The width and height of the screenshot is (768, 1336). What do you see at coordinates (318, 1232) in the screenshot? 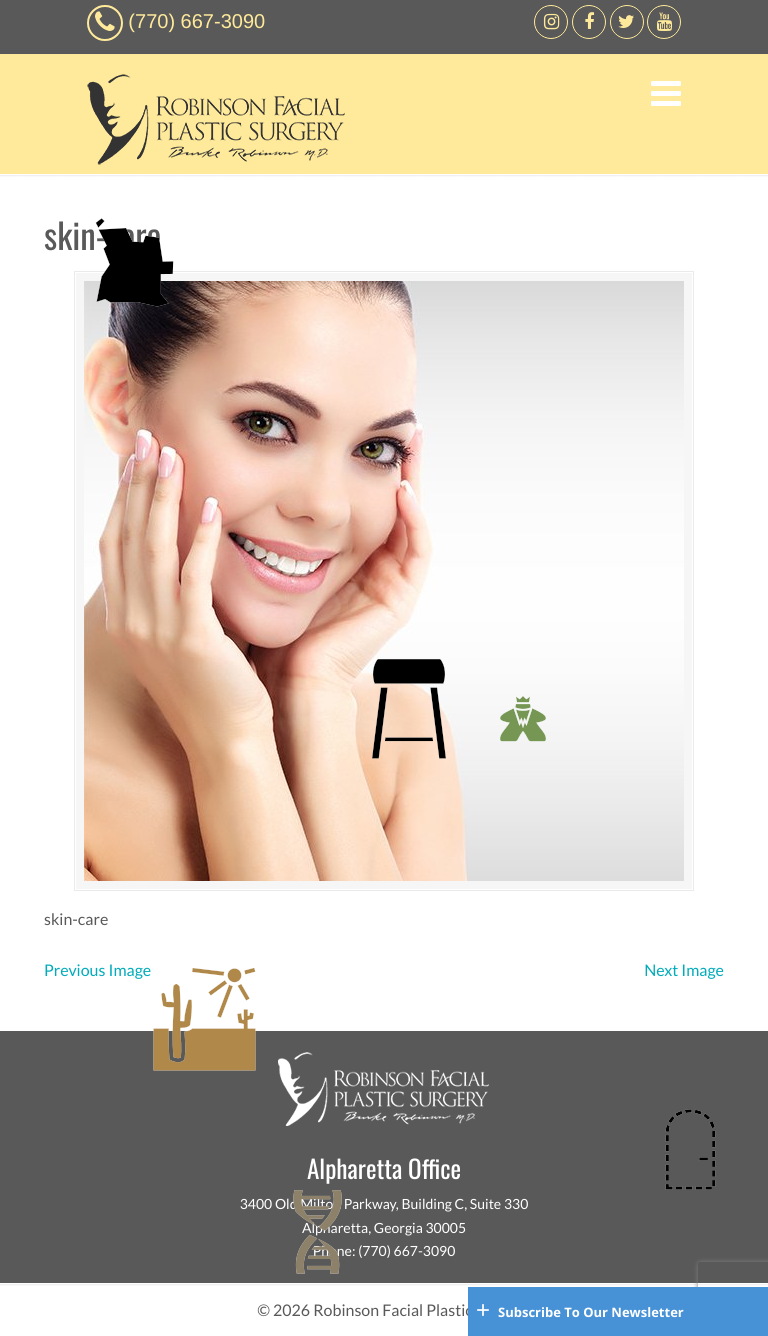
I see `access genetic or DNA-related features` at bounding box center [318, 1232].